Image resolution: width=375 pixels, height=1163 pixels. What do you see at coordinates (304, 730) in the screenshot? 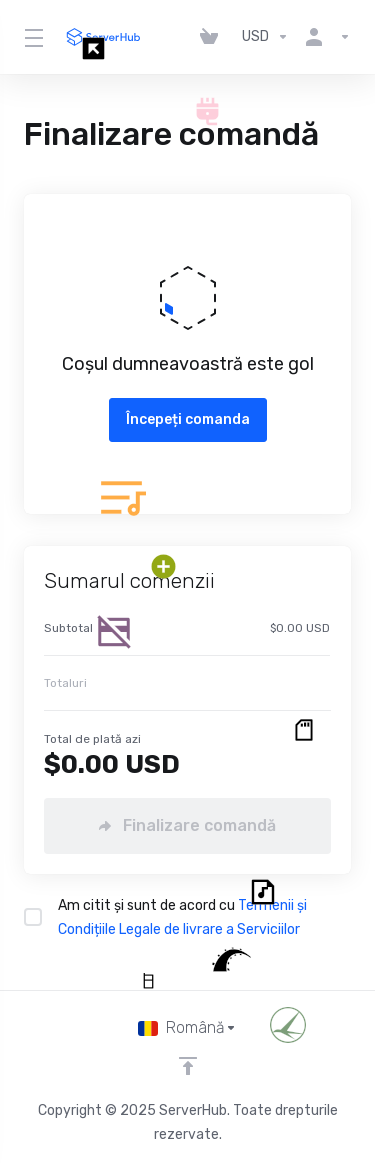
I see `access external storage or SD card settings` at bounding box center [304, 730].